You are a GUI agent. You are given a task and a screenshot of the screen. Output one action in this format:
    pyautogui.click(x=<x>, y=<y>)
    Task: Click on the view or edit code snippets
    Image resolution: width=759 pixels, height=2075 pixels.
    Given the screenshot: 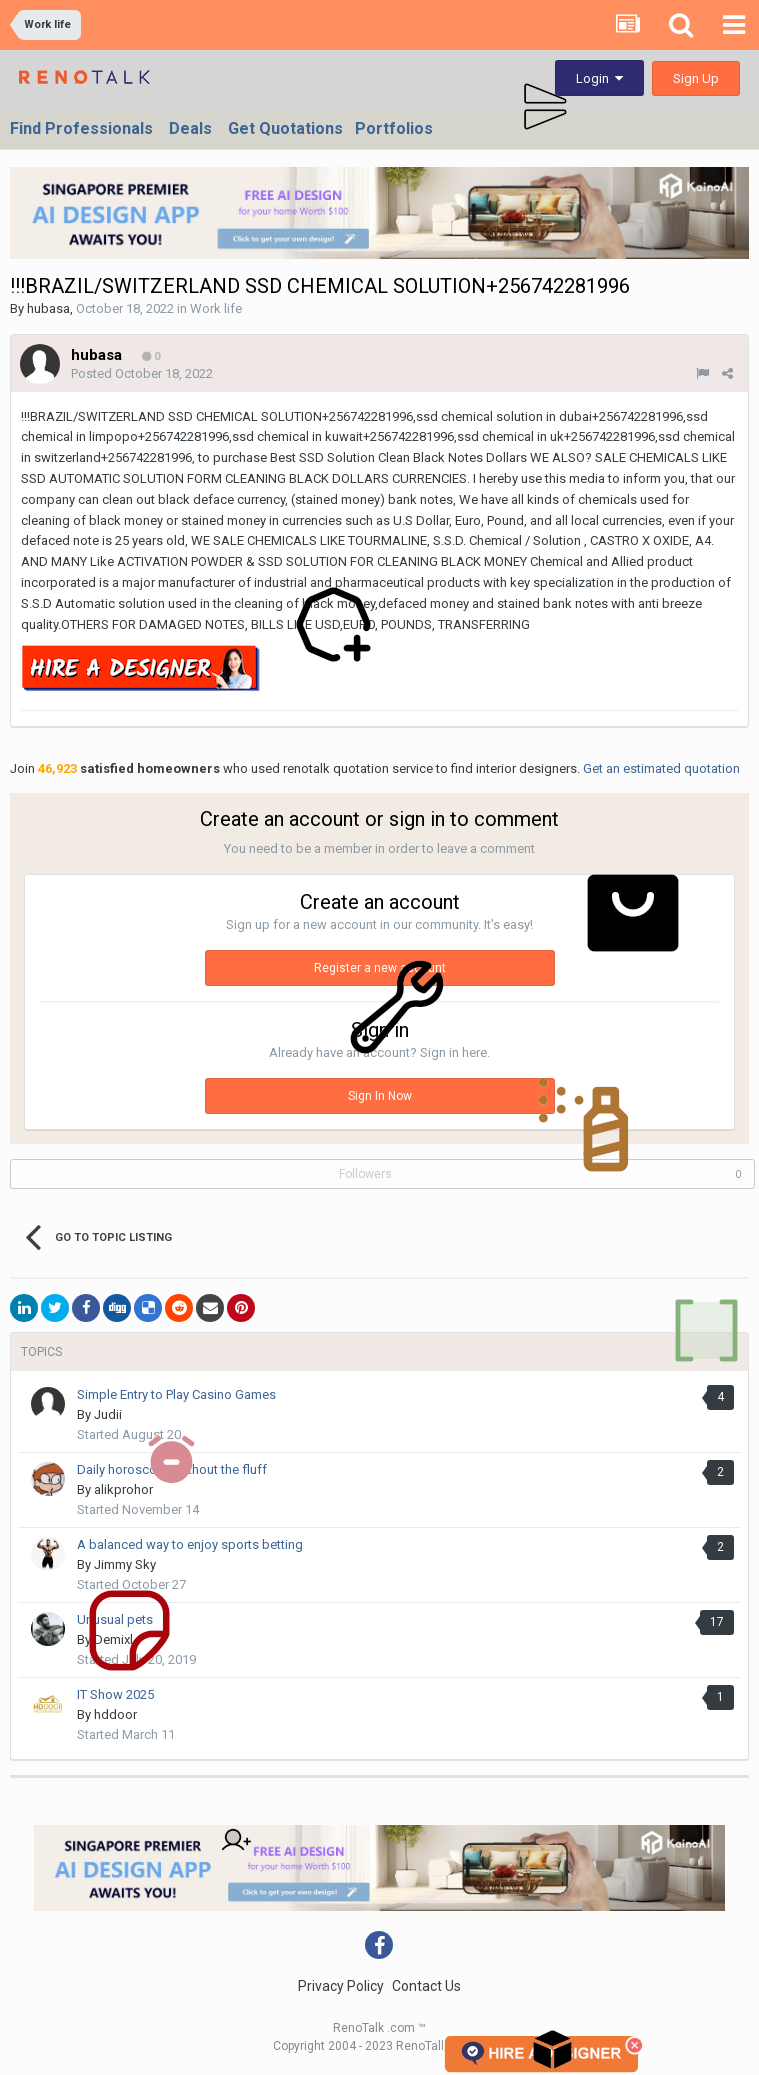 What is the action you would take?
    pyautogui.click(x=706, y=1330)
    